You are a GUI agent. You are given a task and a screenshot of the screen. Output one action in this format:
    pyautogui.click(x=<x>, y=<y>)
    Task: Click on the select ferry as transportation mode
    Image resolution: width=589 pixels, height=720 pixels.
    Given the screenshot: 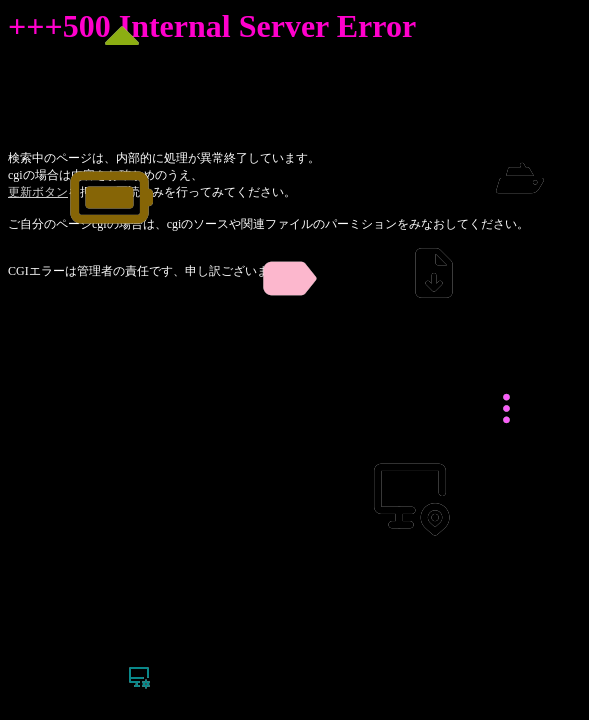 What is the action you would take?
    pyautogui.click(x=520, y=178)
    